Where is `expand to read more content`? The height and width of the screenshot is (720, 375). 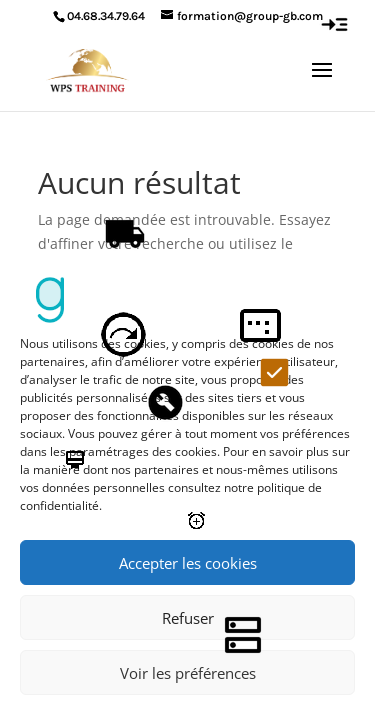
expand to read more content is located at coordinates (334, 24).